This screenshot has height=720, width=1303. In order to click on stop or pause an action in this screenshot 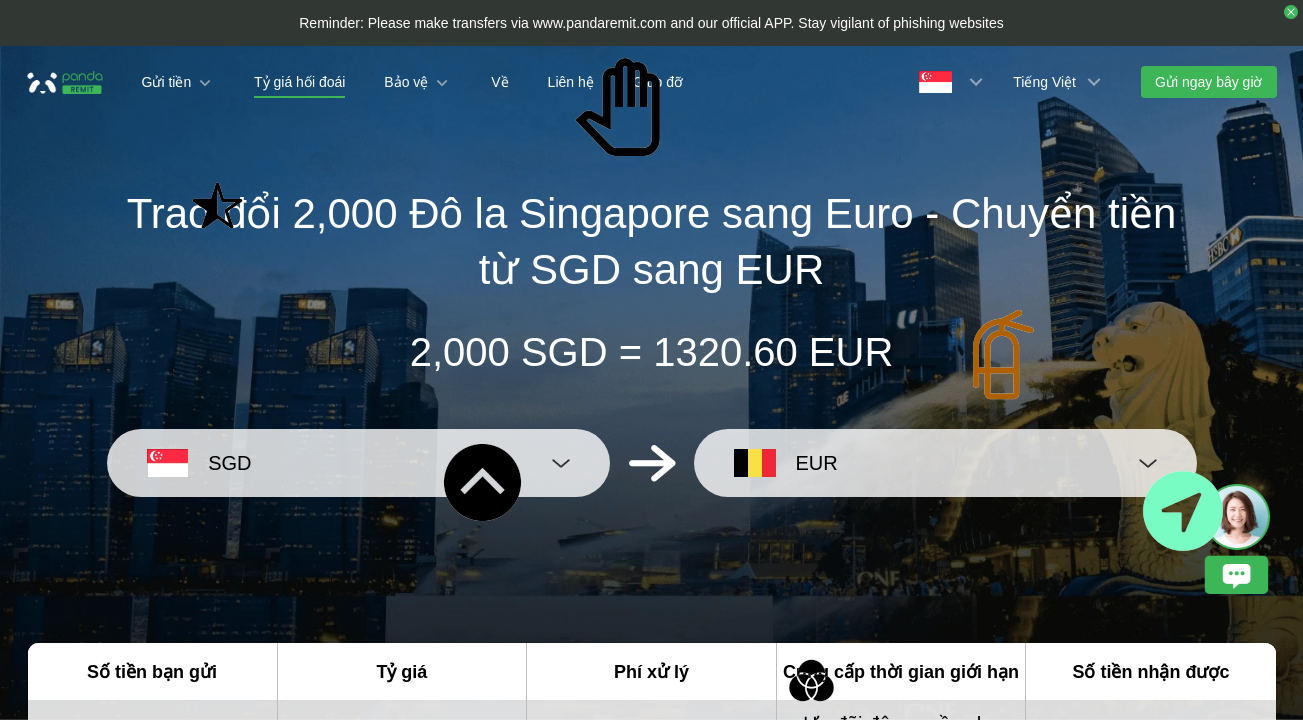, I will do `click(619, 107)`.